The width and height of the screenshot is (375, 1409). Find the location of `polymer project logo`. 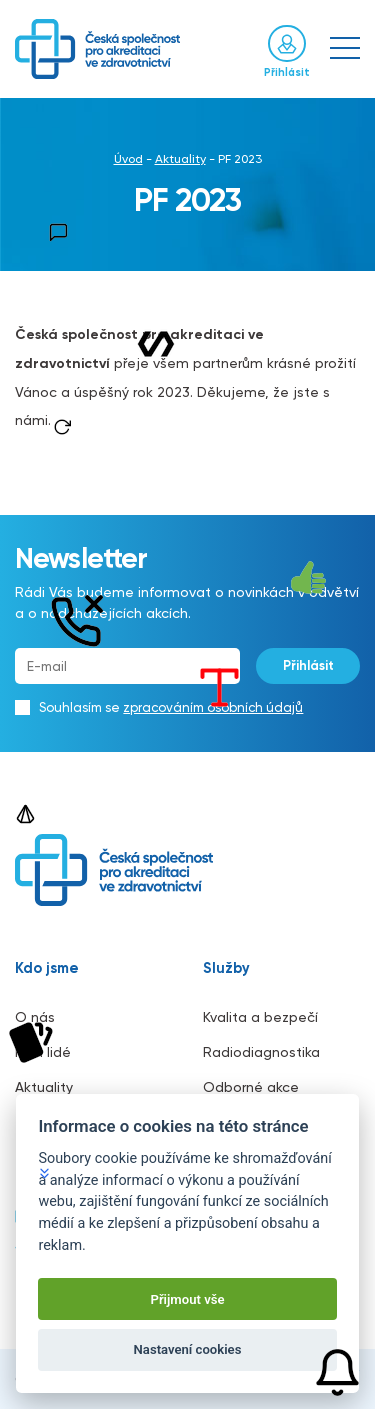

polymer project logo is located at coordinates (156, 344).